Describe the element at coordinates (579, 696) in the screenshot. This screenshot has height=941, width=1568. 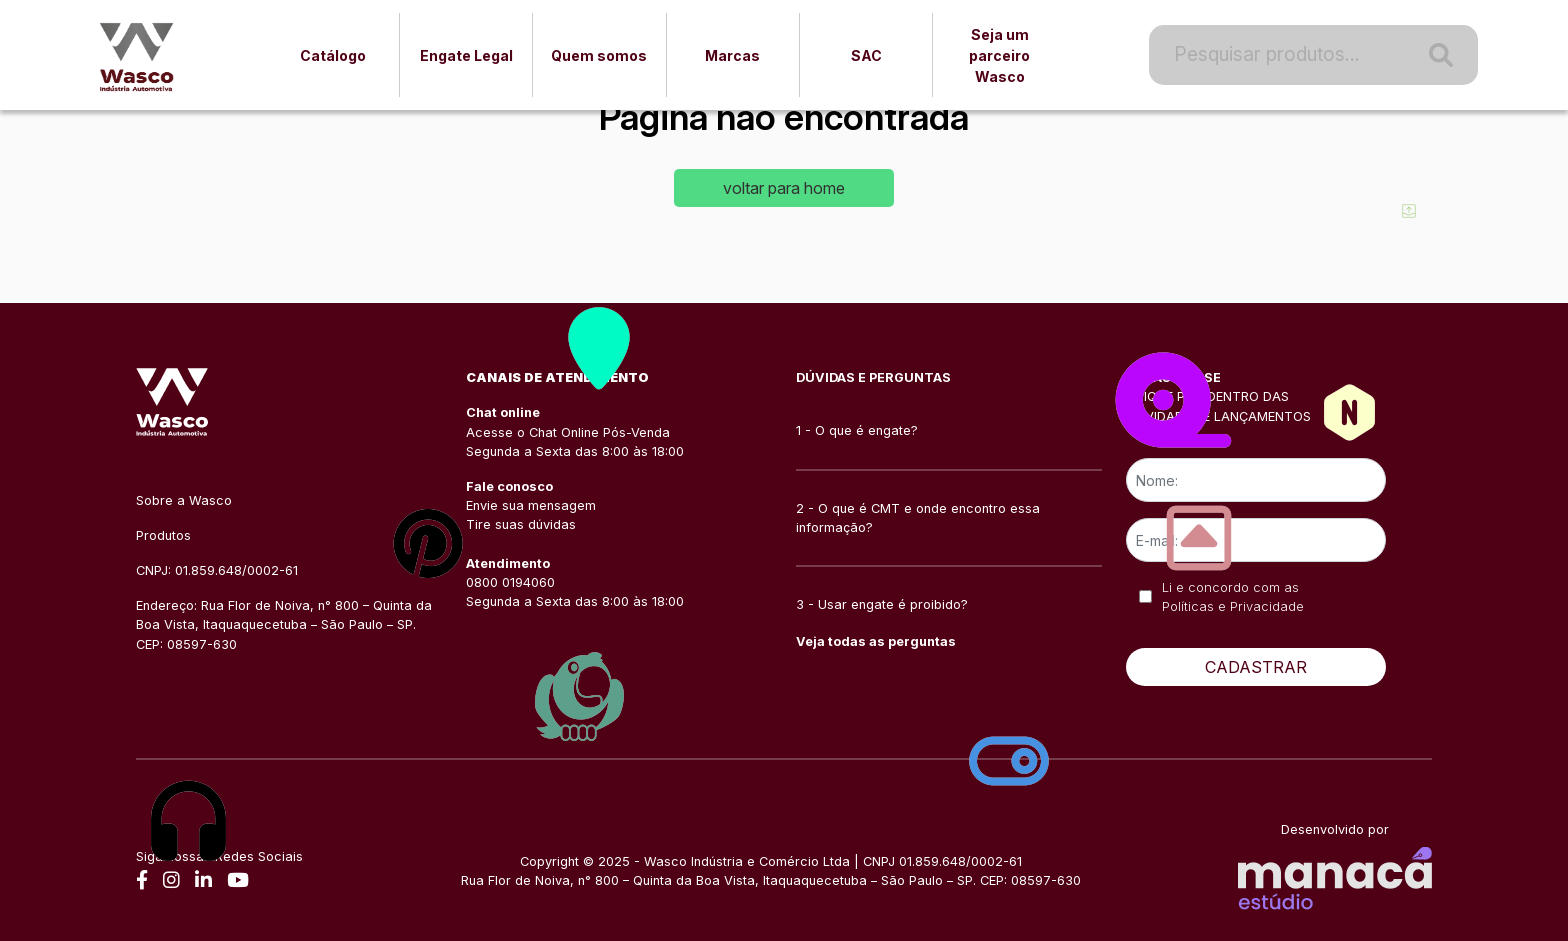
I see `themeisle brand logo` at that location.